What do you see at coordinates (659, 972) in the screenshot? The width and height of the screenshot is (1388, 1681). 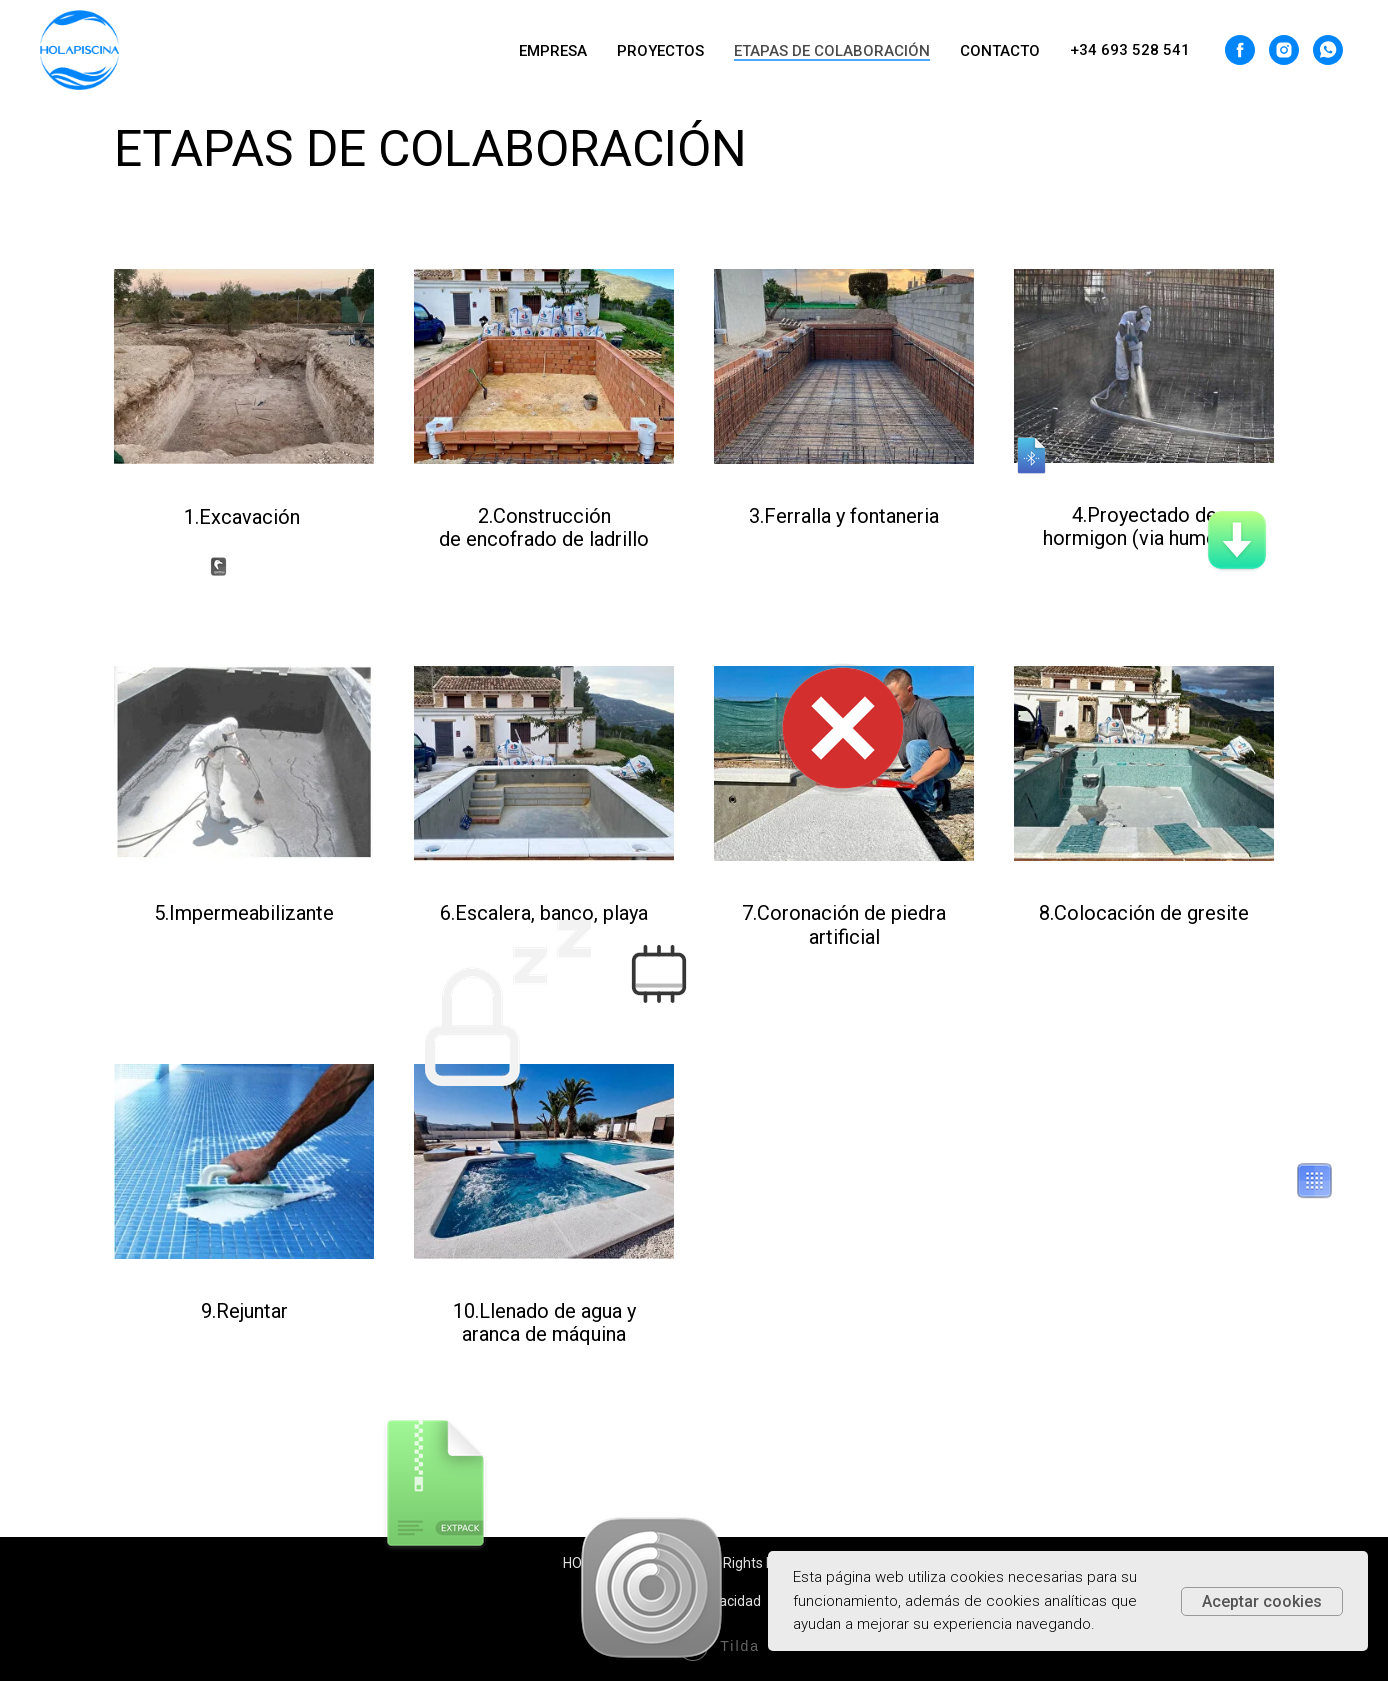 I see `view system hardware information` at bounding box center [659, 972].